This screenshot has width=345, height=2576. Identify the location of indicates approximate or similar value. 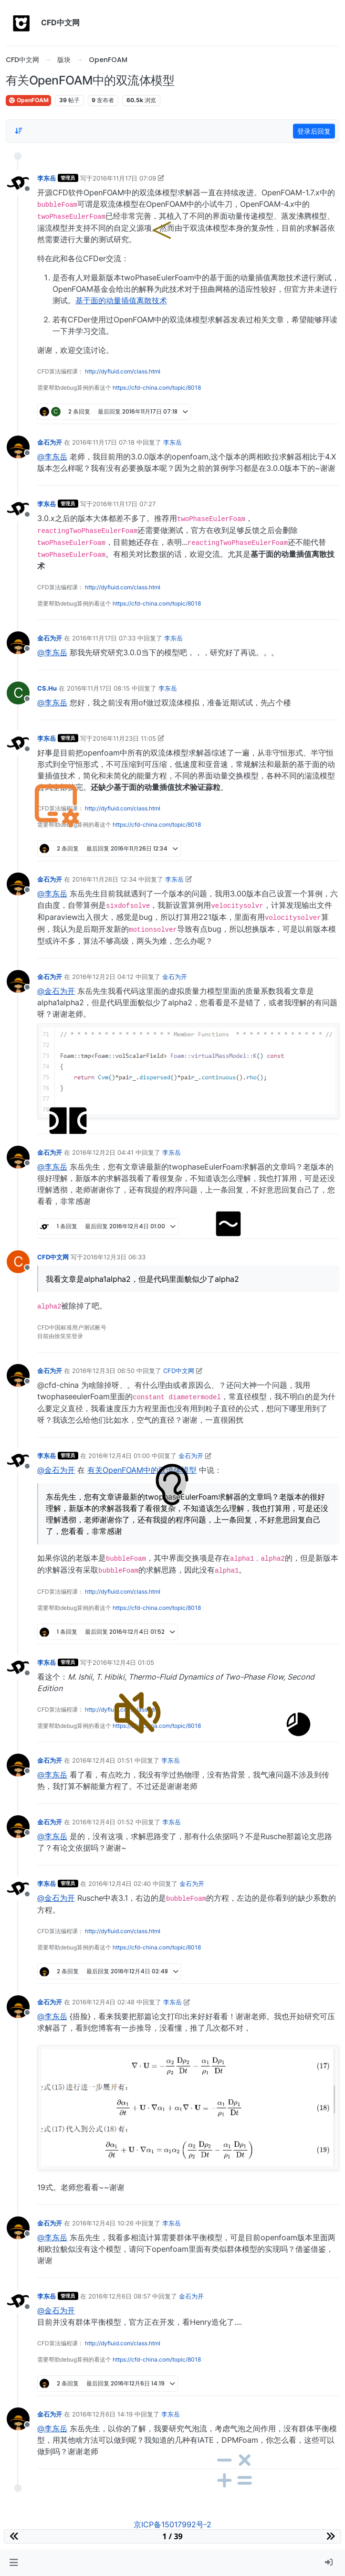
(228, 1224).